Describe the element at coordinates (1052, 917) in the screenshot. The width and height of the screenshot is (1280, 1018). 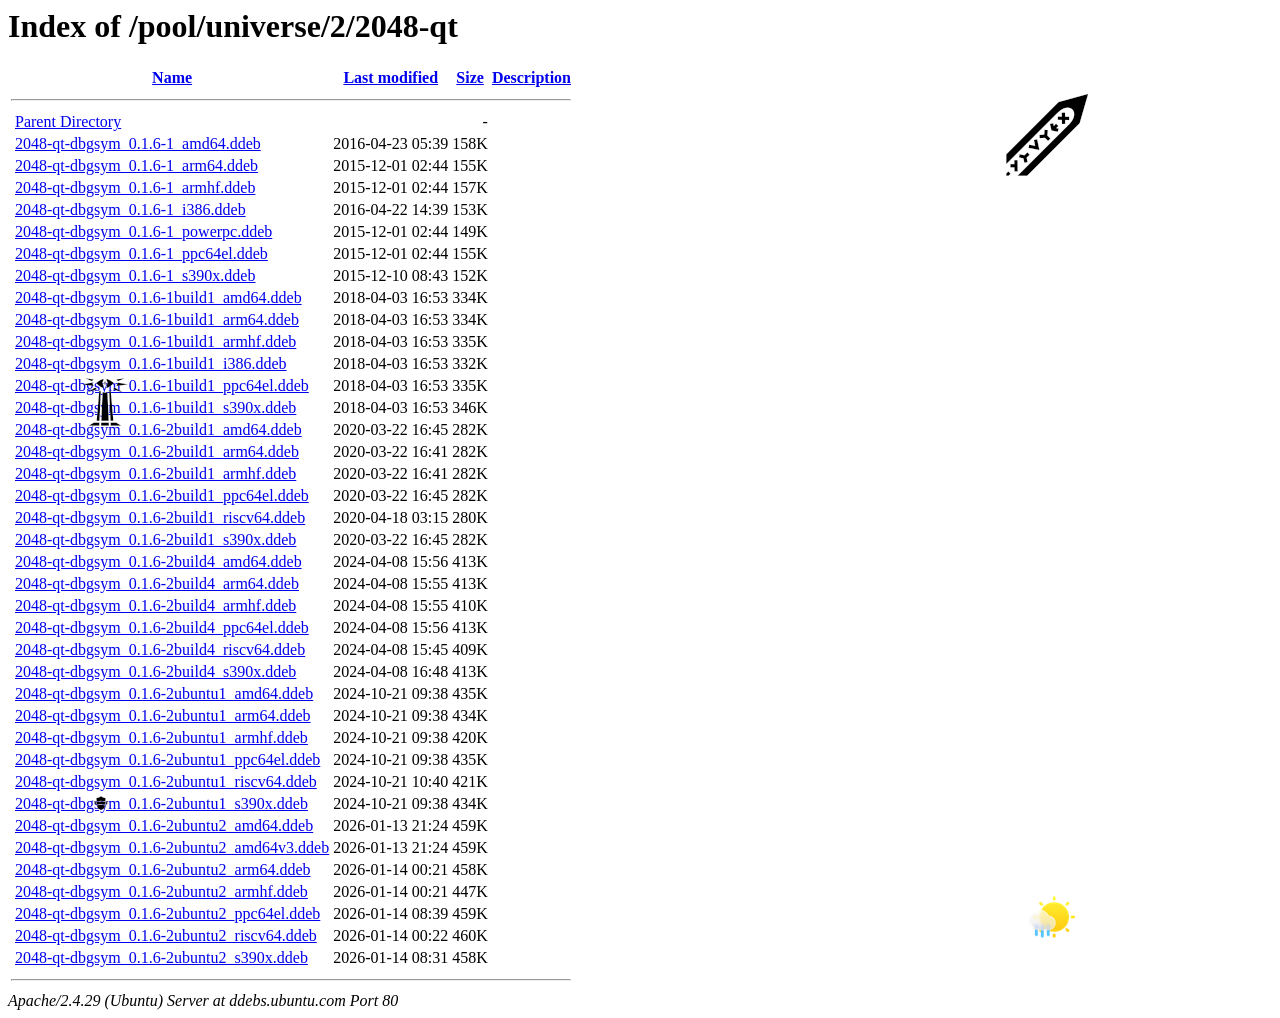
I see `indicates rainy weather with daytime sun breaks` at that location.